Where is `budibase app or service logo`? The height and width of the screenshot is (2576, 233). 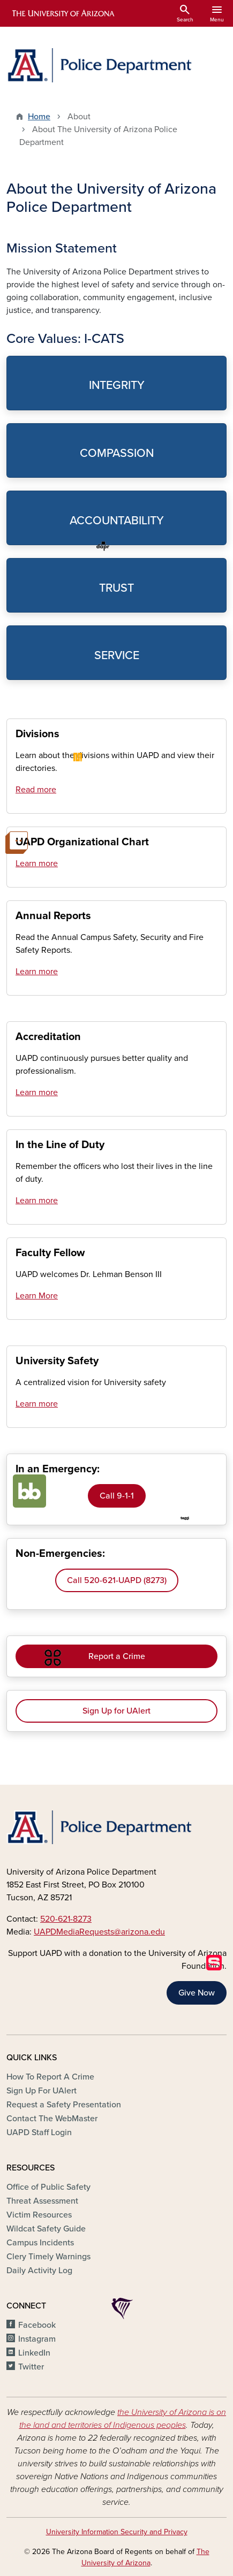 budibase app or service logo is located at coordinates (29, 1491).